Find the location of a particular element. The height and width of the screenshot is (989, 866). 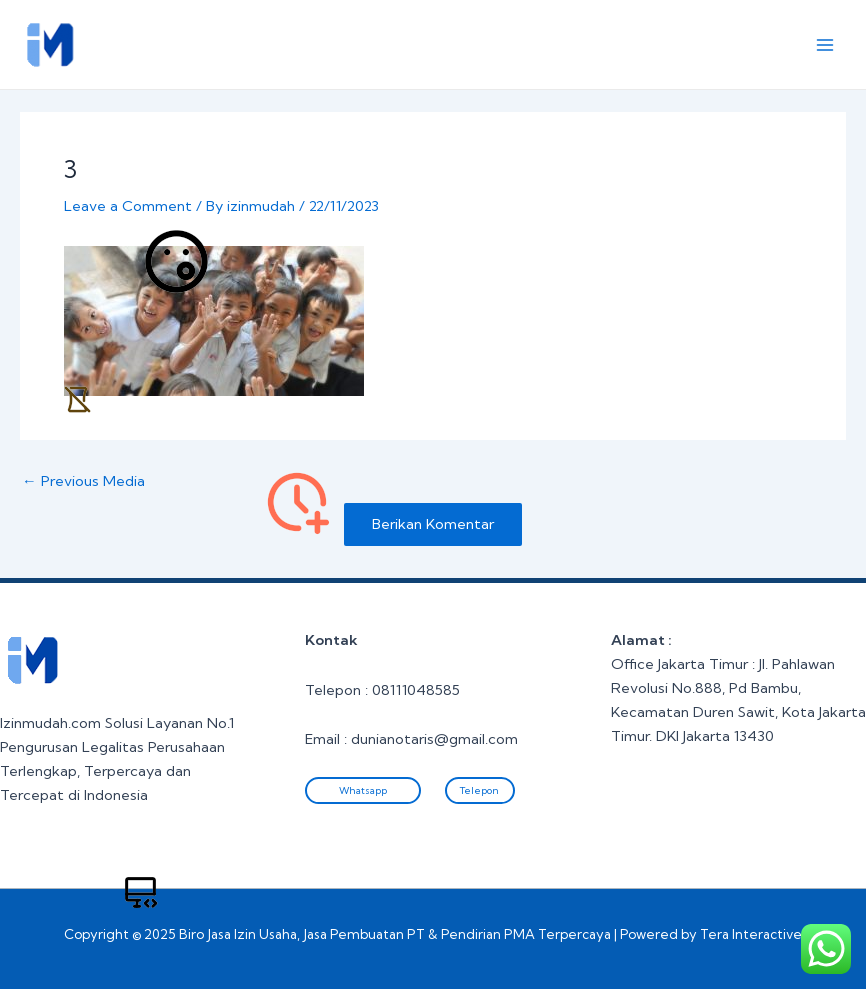

indicates singing or karaoke mode is located at coordinates (176, 261).